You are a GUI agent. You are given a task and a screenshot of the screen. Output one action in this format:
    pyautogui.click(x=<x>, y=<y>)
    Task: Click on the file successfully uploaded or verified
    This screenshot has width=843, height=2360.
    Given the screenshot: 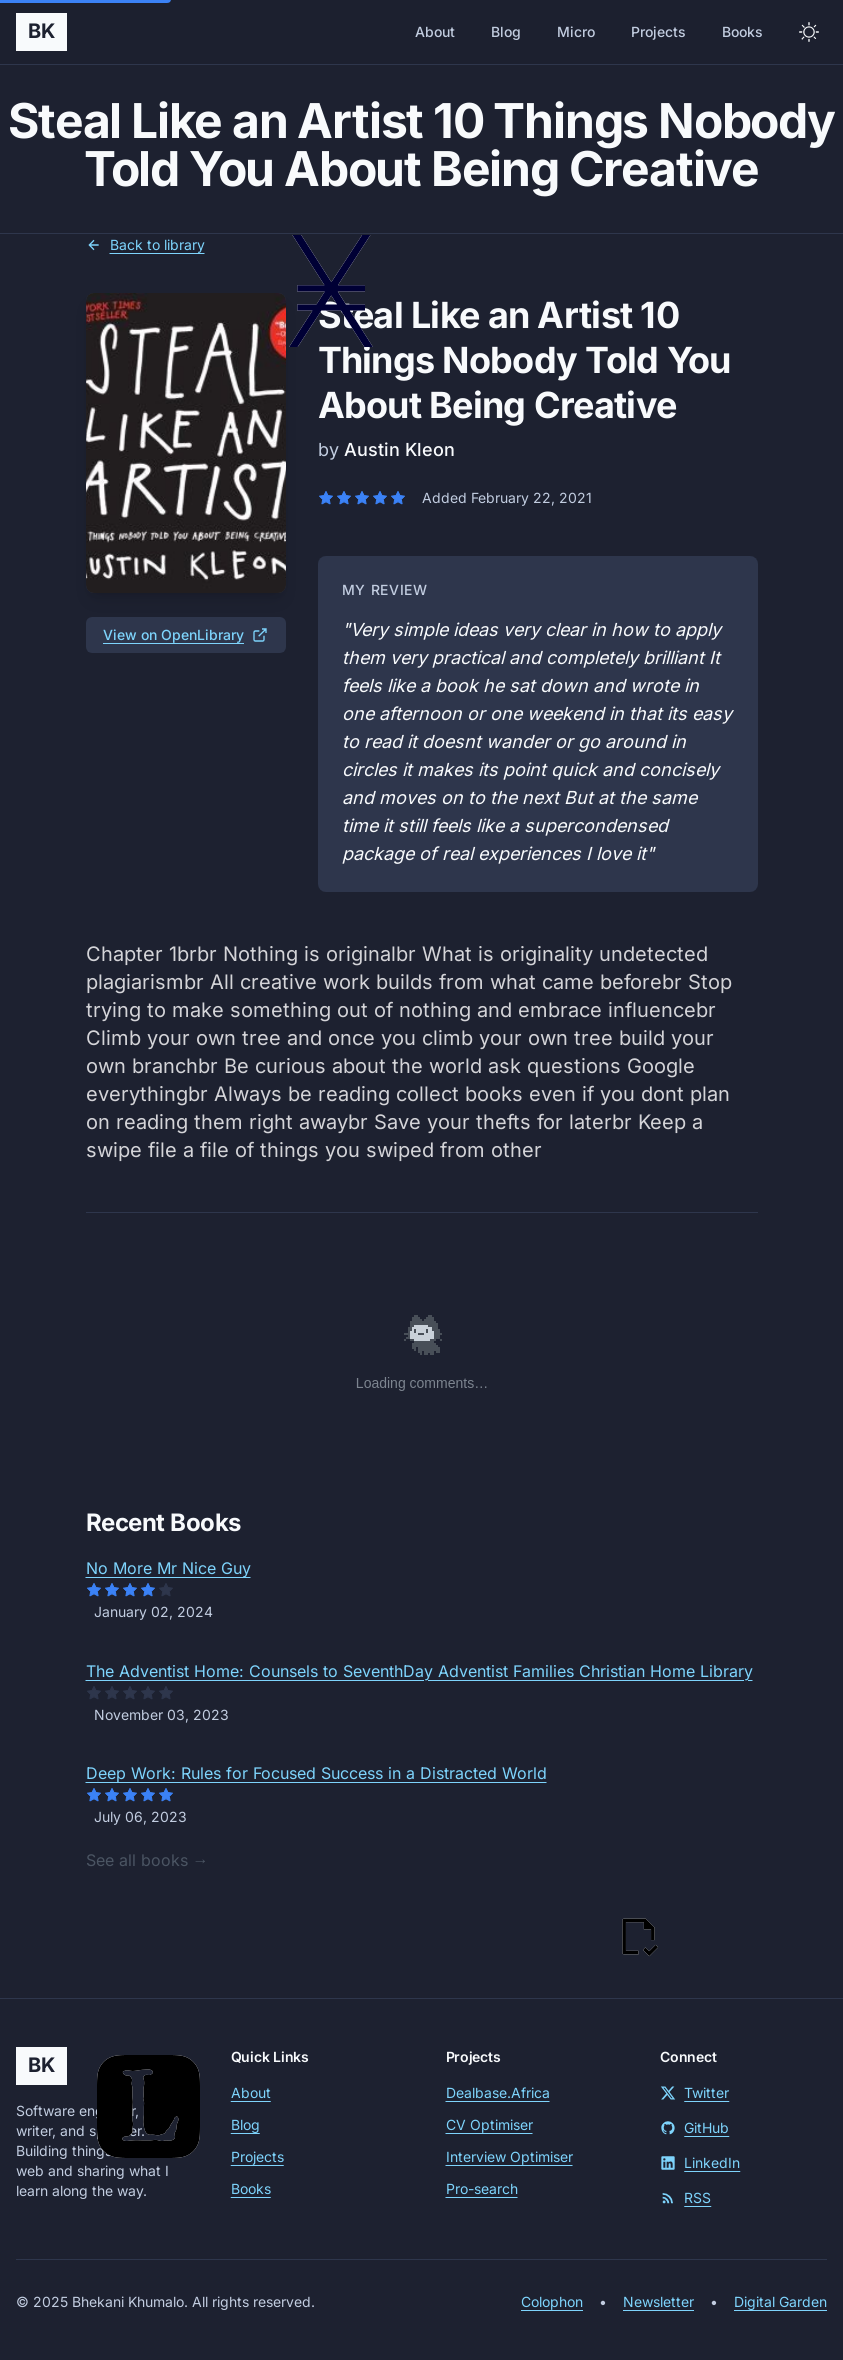 What is the action you would take?
    pyautogui.click(x=638, y=1936)
    